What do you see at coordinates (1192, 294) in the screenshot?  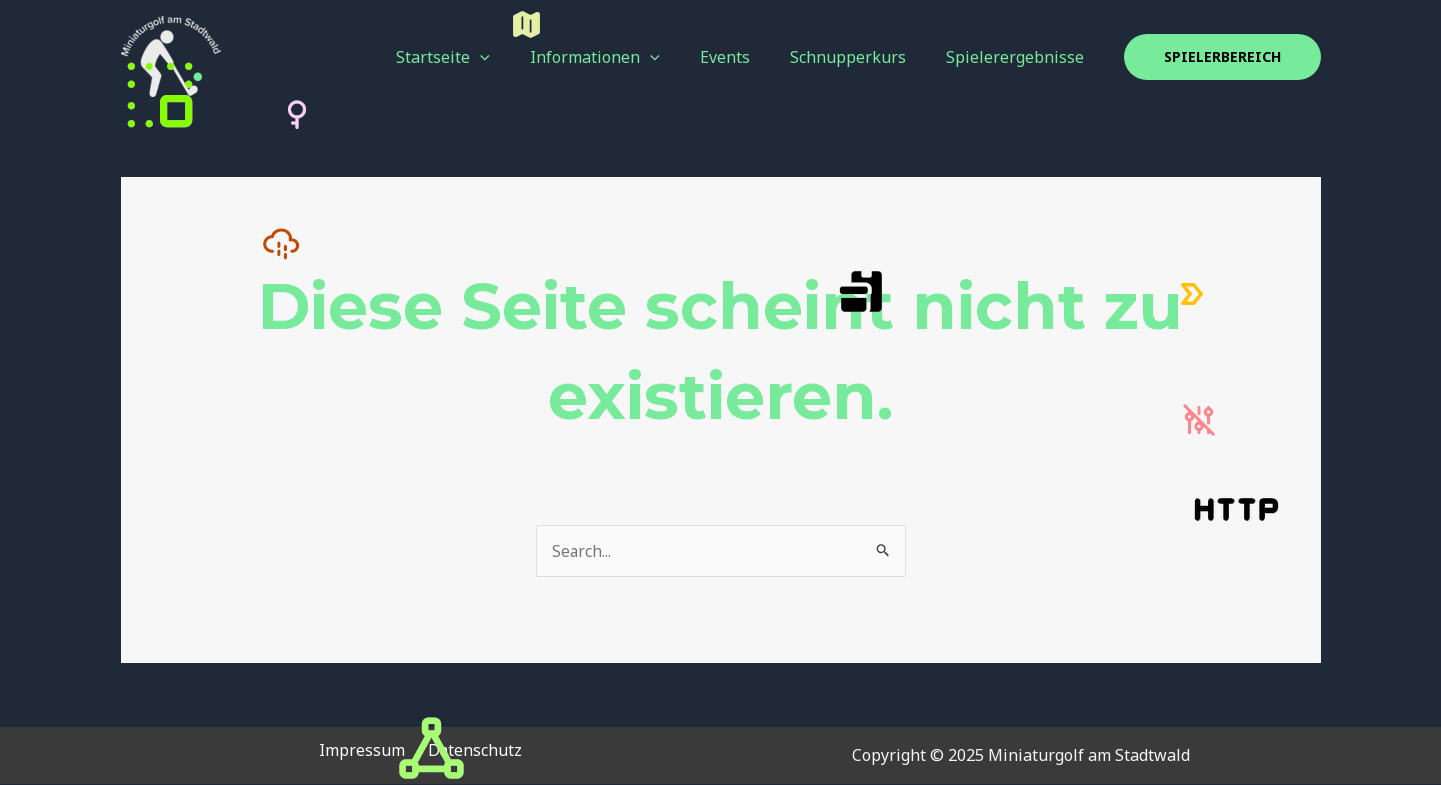 I see `navigate to the next item or step` at bounding box center [1192, 294].